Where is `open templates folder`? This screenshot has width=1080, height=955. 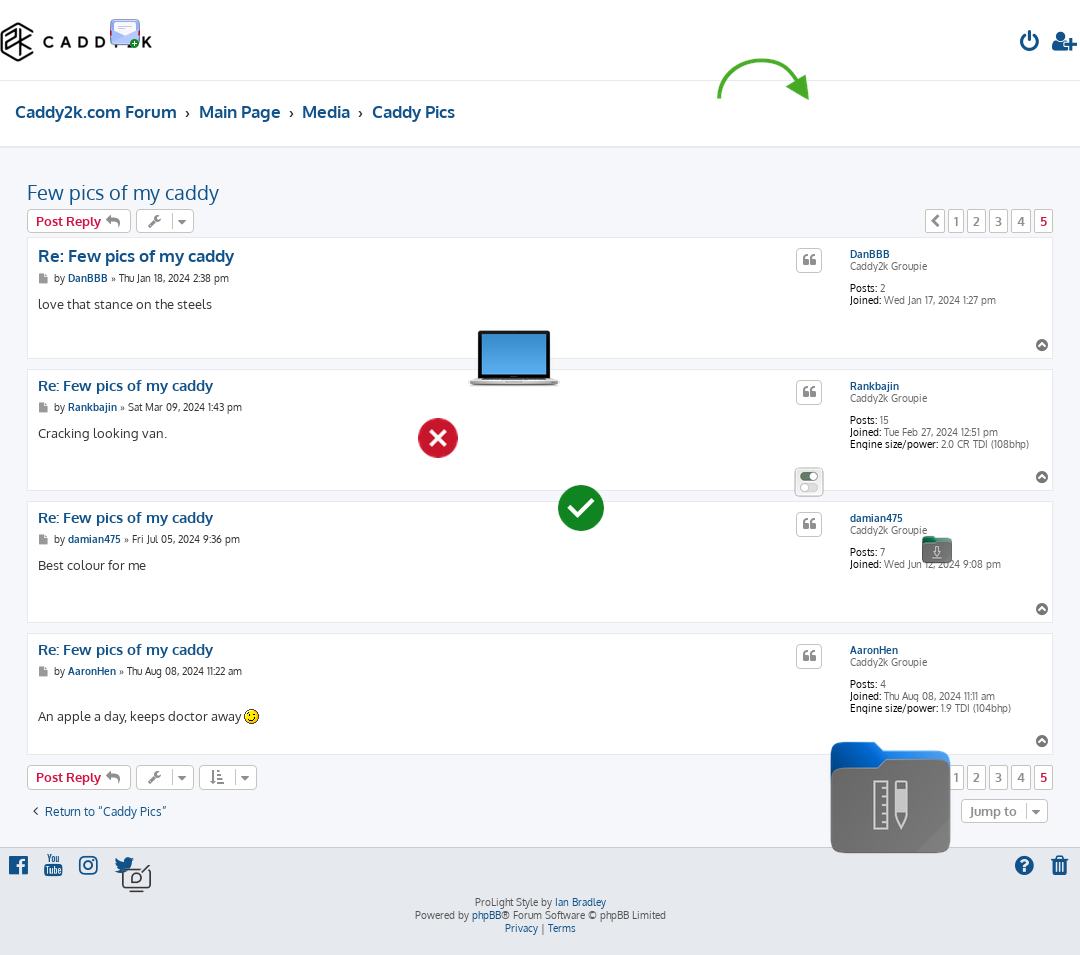
open templates folder is located at coordinates (890, 797).